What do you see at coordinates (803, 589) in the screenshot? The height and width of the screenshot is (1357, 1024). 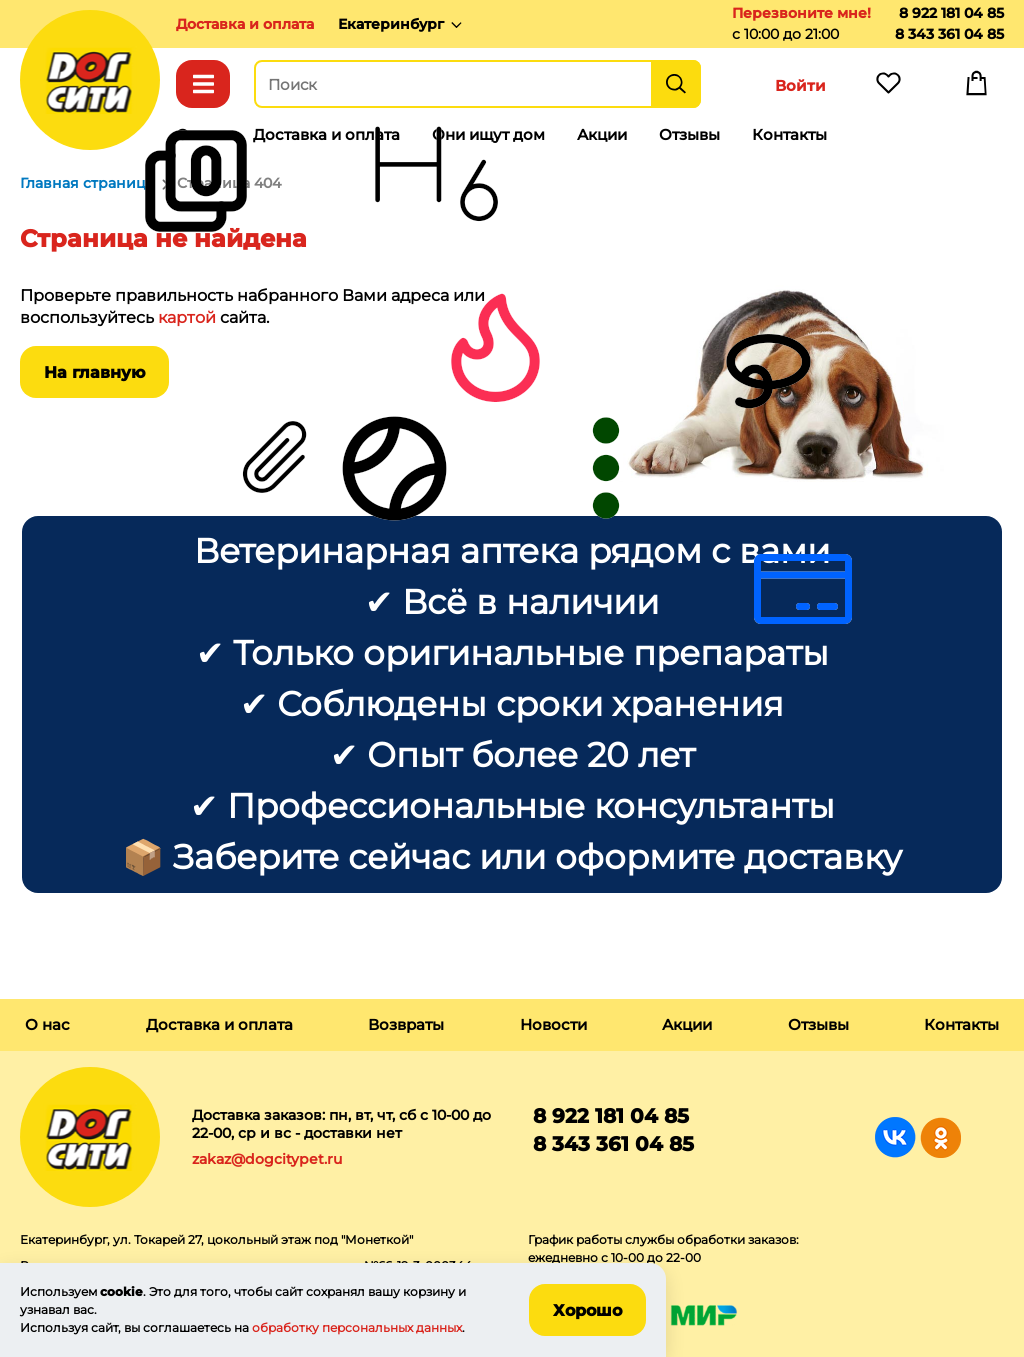 I see `manage payment methods` at bounding box center [803, 589].